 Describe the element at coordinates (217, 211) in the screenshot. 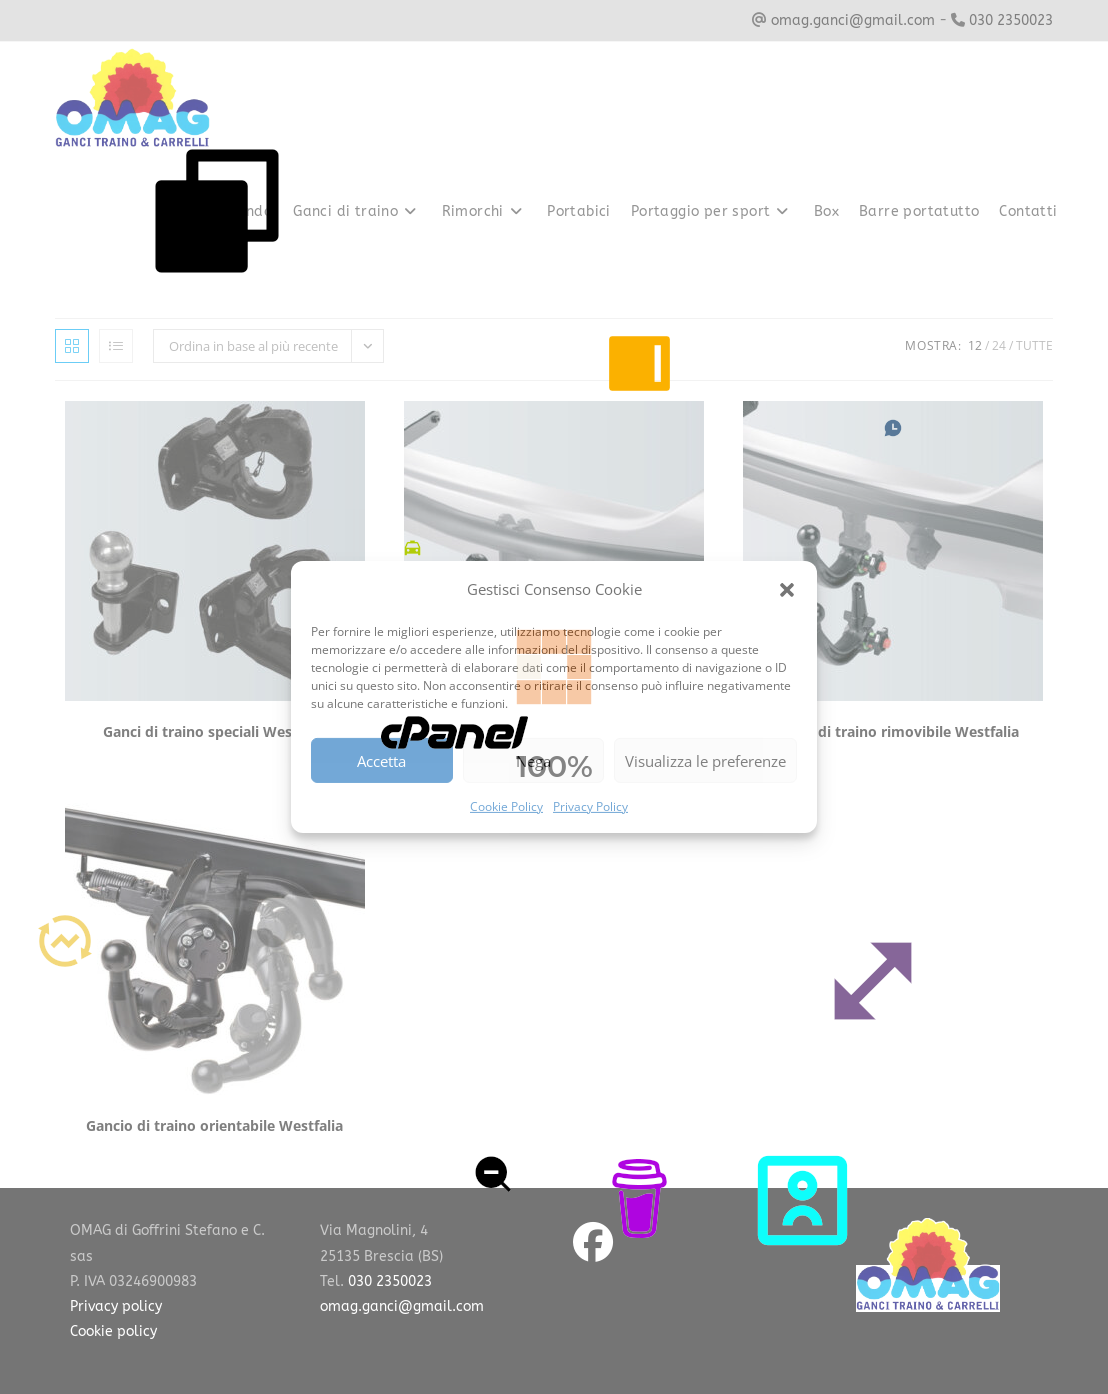

I see `select multiple items` at that location.